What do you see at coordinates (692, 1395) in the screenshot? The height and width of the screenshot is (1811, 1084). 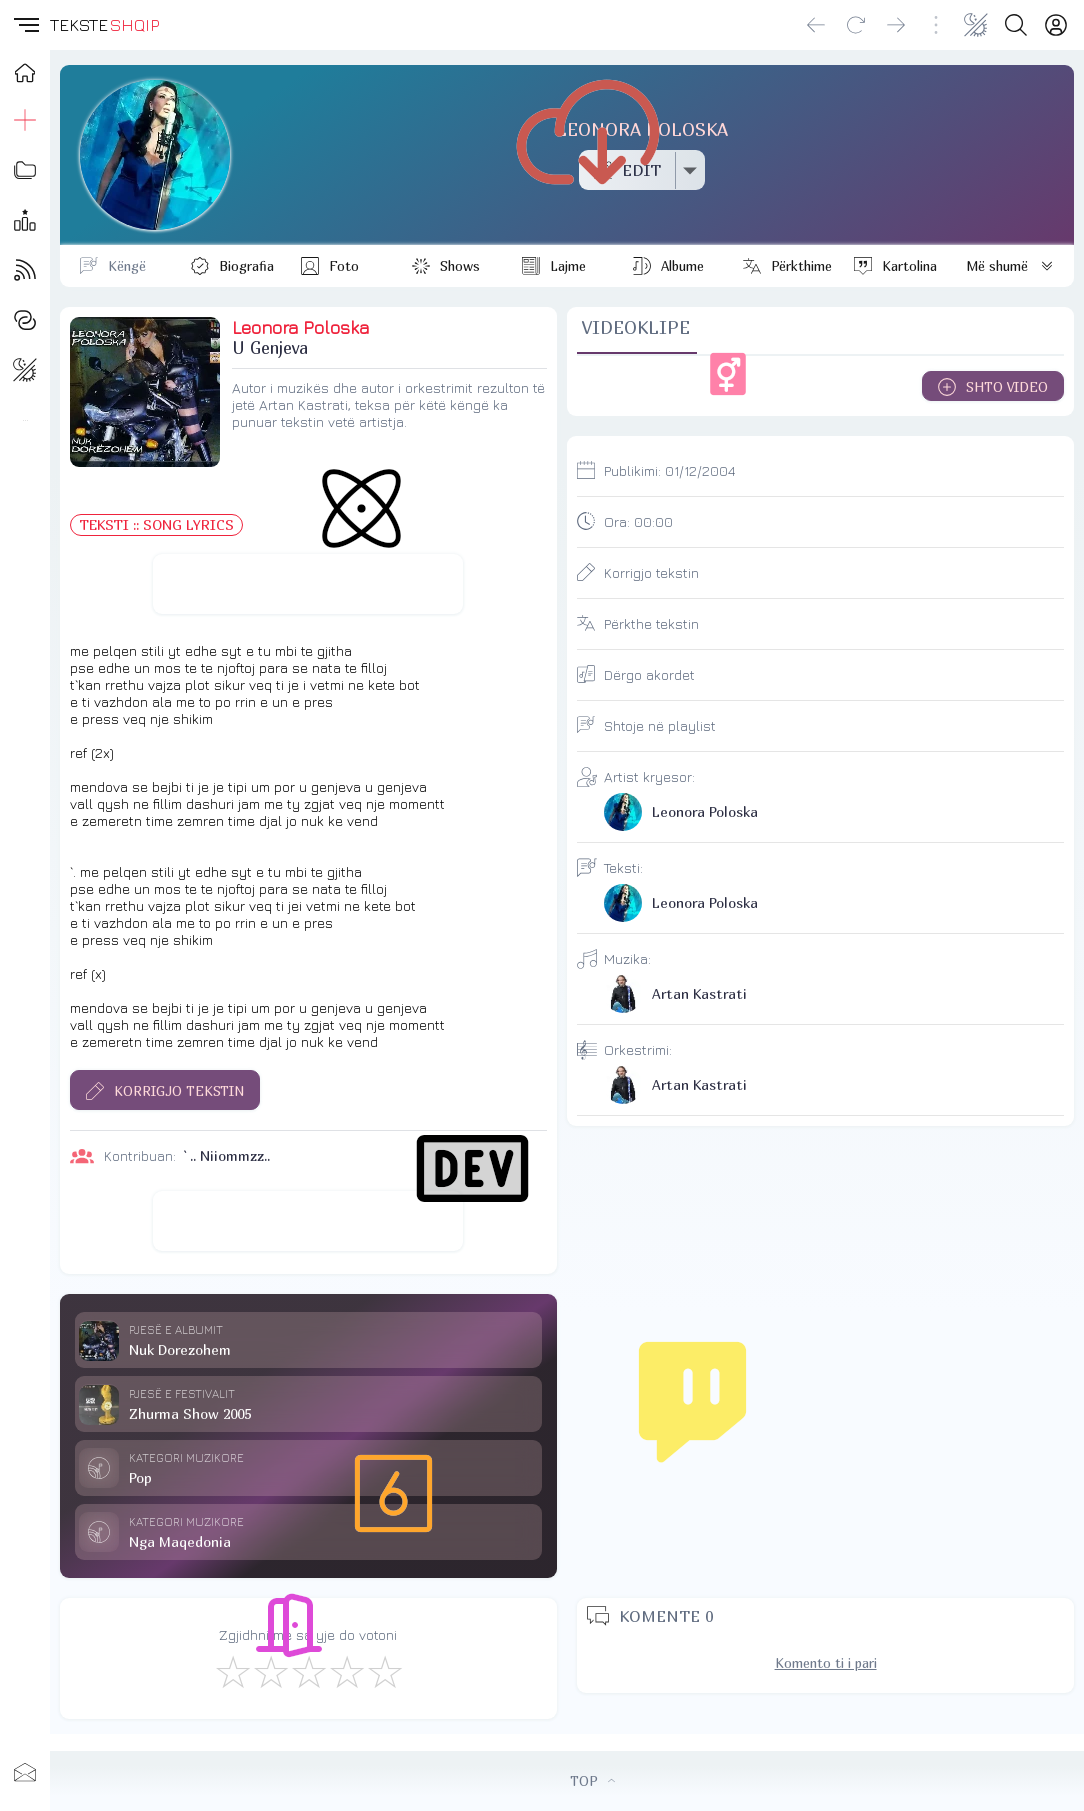 I see `open Twitch app` at bounding box center [692, 1395].